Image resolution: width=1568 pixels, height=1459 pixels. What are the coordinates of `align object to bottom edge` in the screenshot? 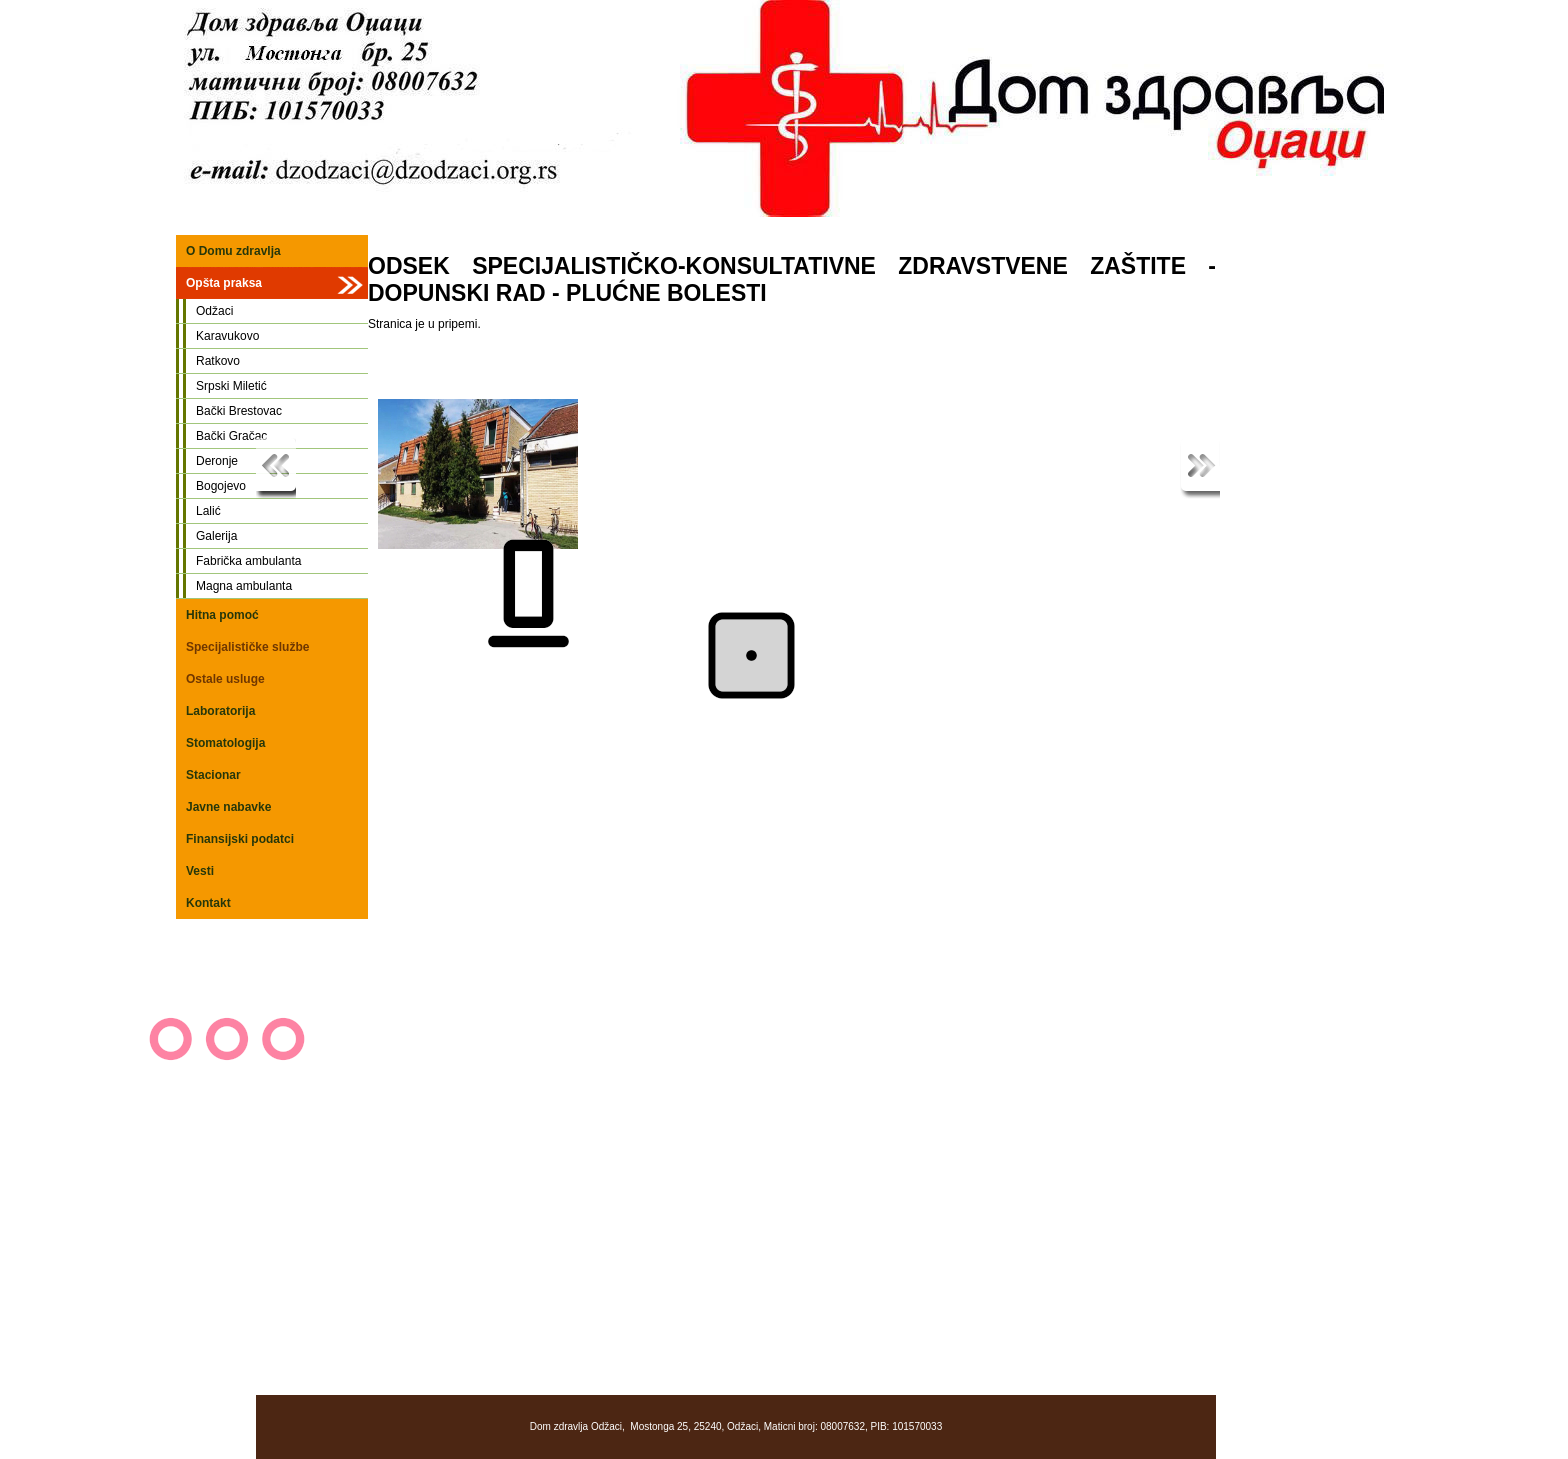 It's located at (528, 591).